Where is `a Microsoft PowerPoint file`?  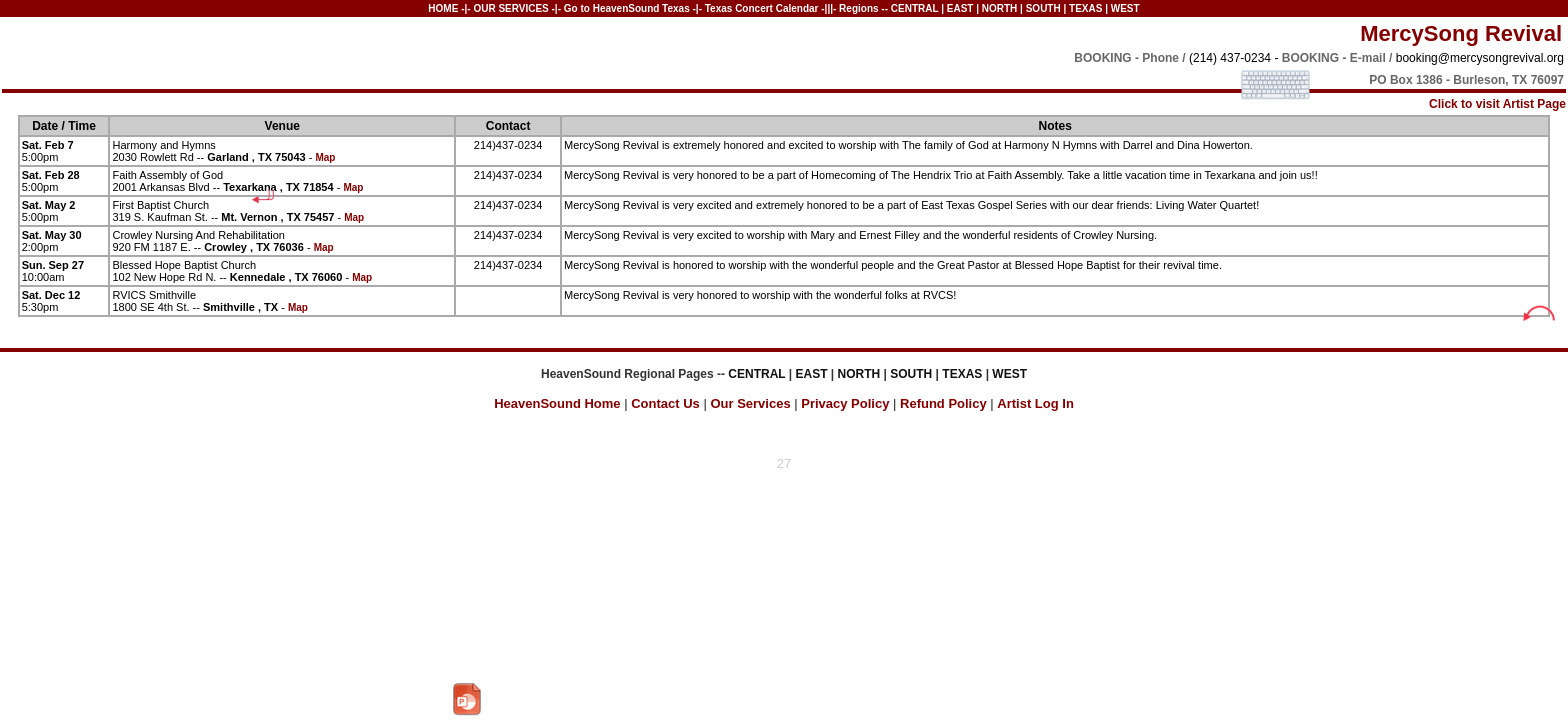 a Microsoft PowerPoint file is located at coordinates (467, 699).